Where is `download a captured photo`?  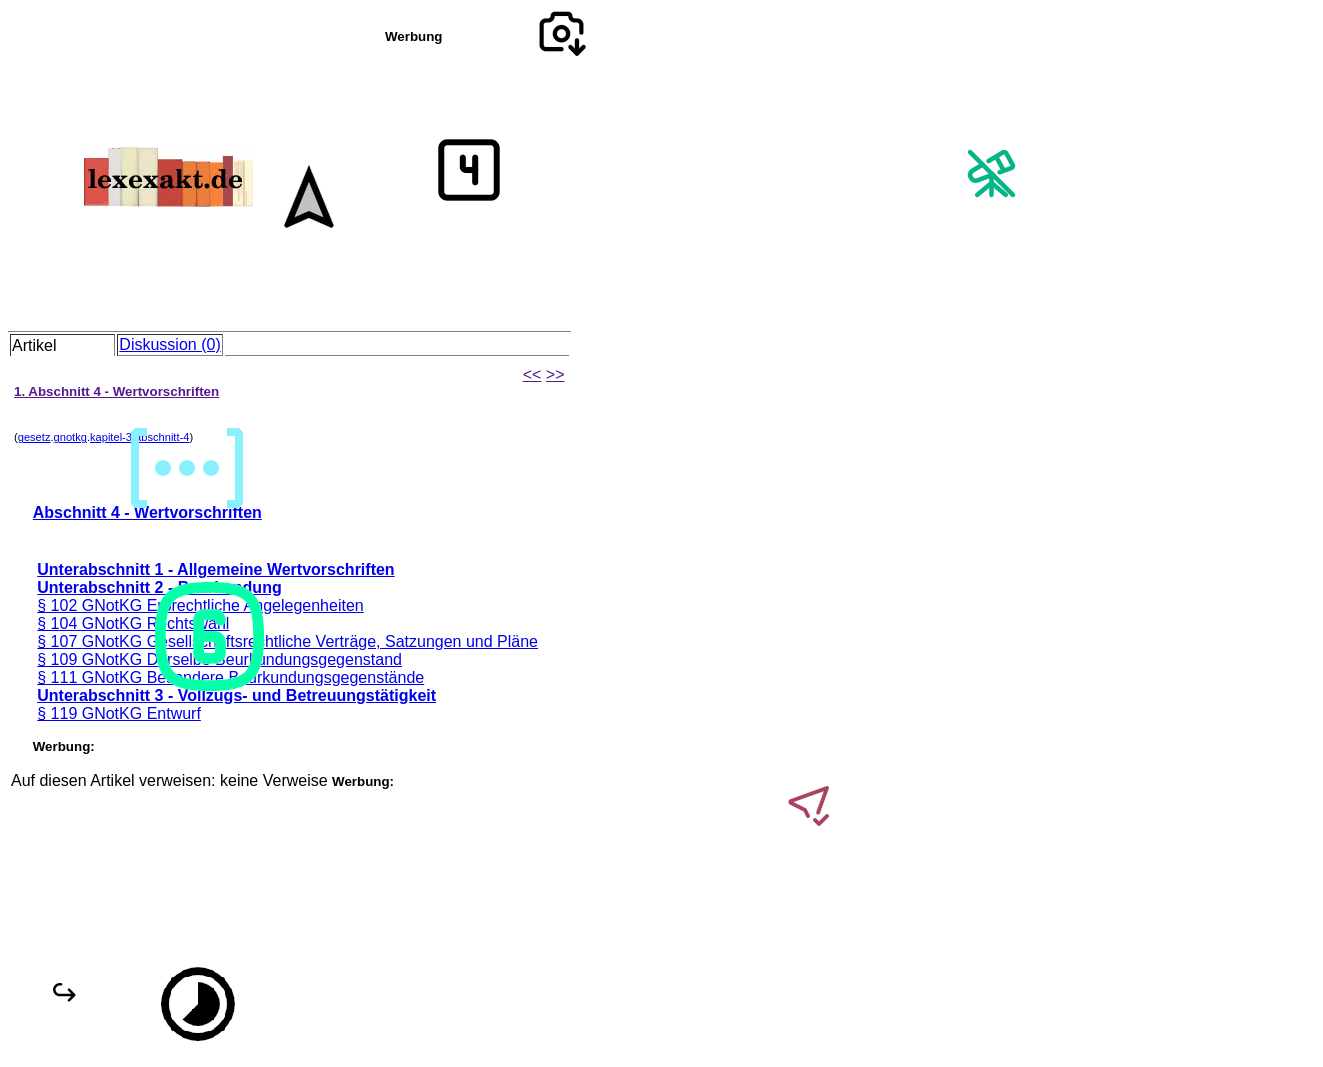
download a captured photo is located at coordinates (561, 31).